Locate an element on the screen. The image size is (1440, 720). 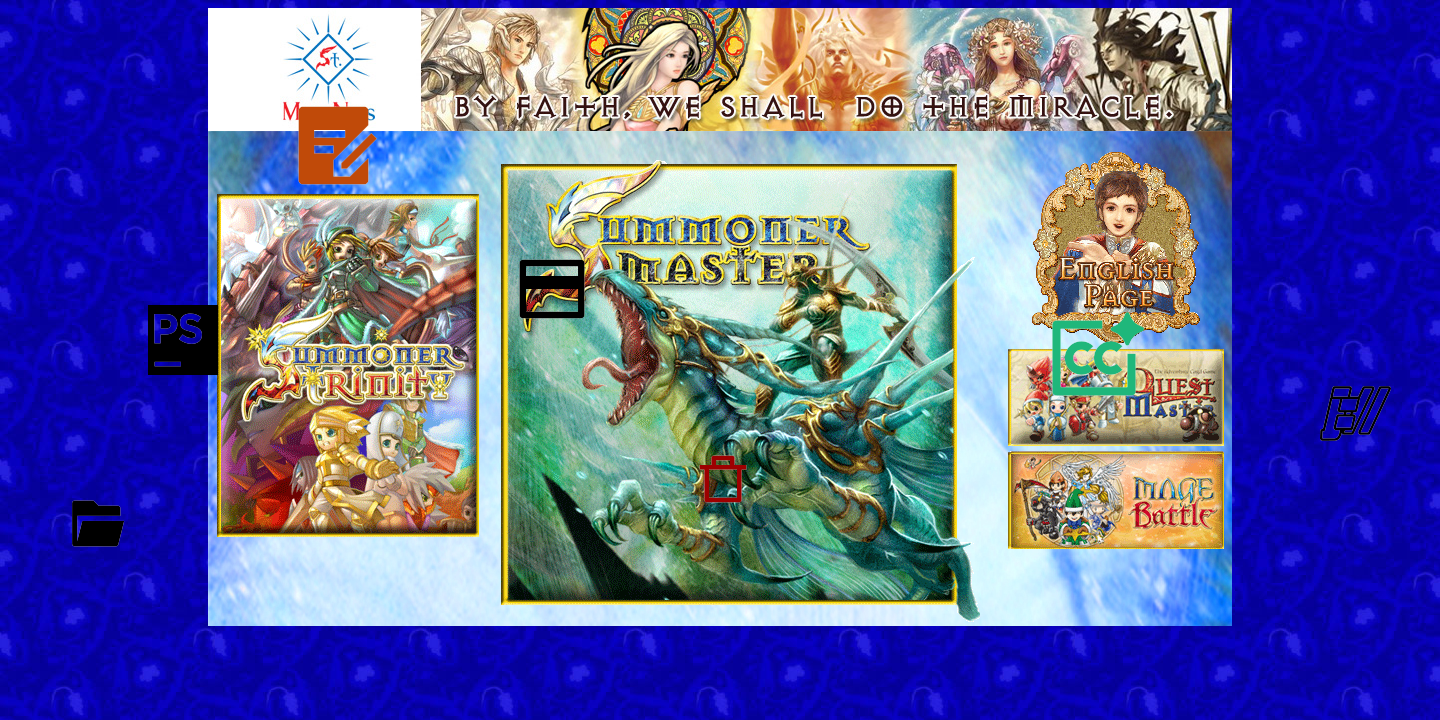
delete selected item is located at coordinates (723, 479).